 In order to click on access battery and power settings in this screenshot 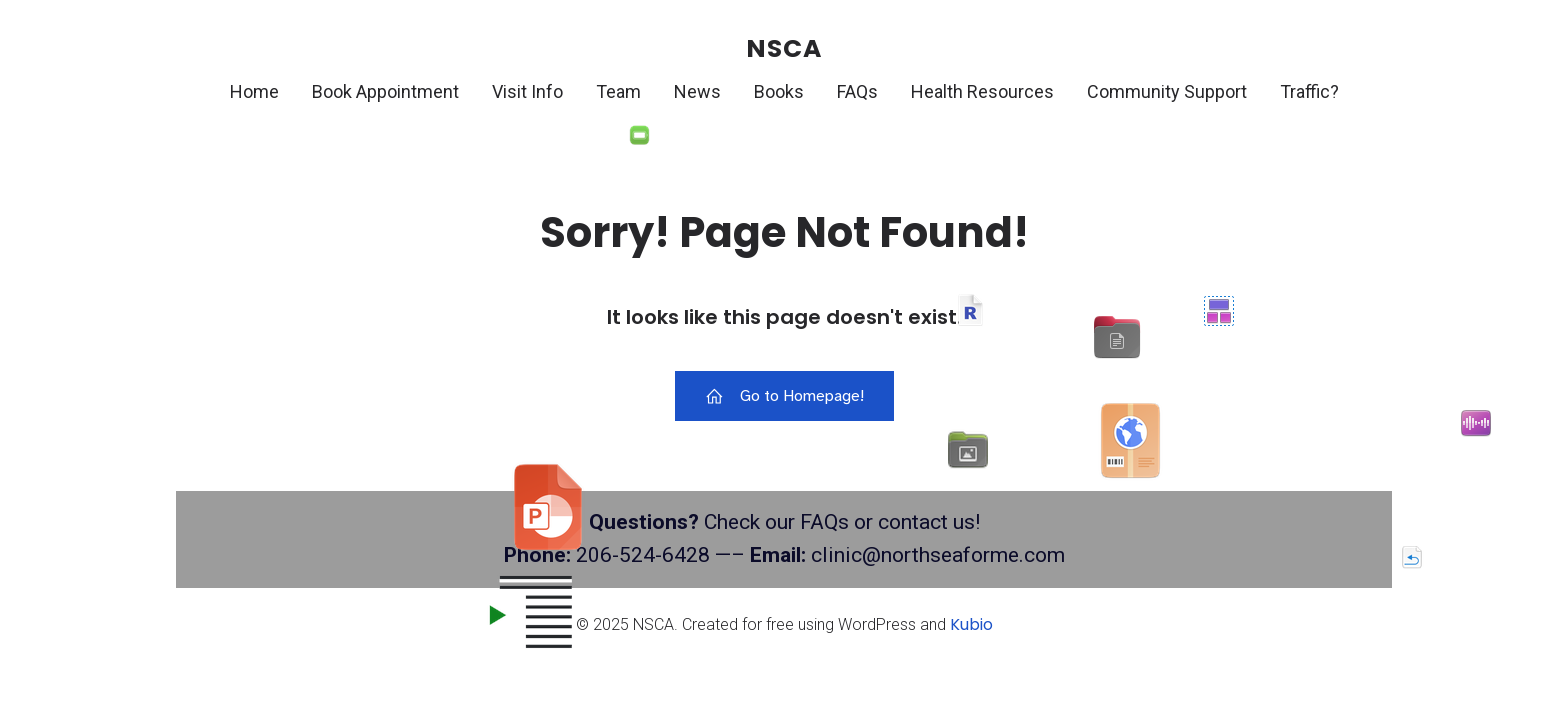, I will do `click(639, 135)`.